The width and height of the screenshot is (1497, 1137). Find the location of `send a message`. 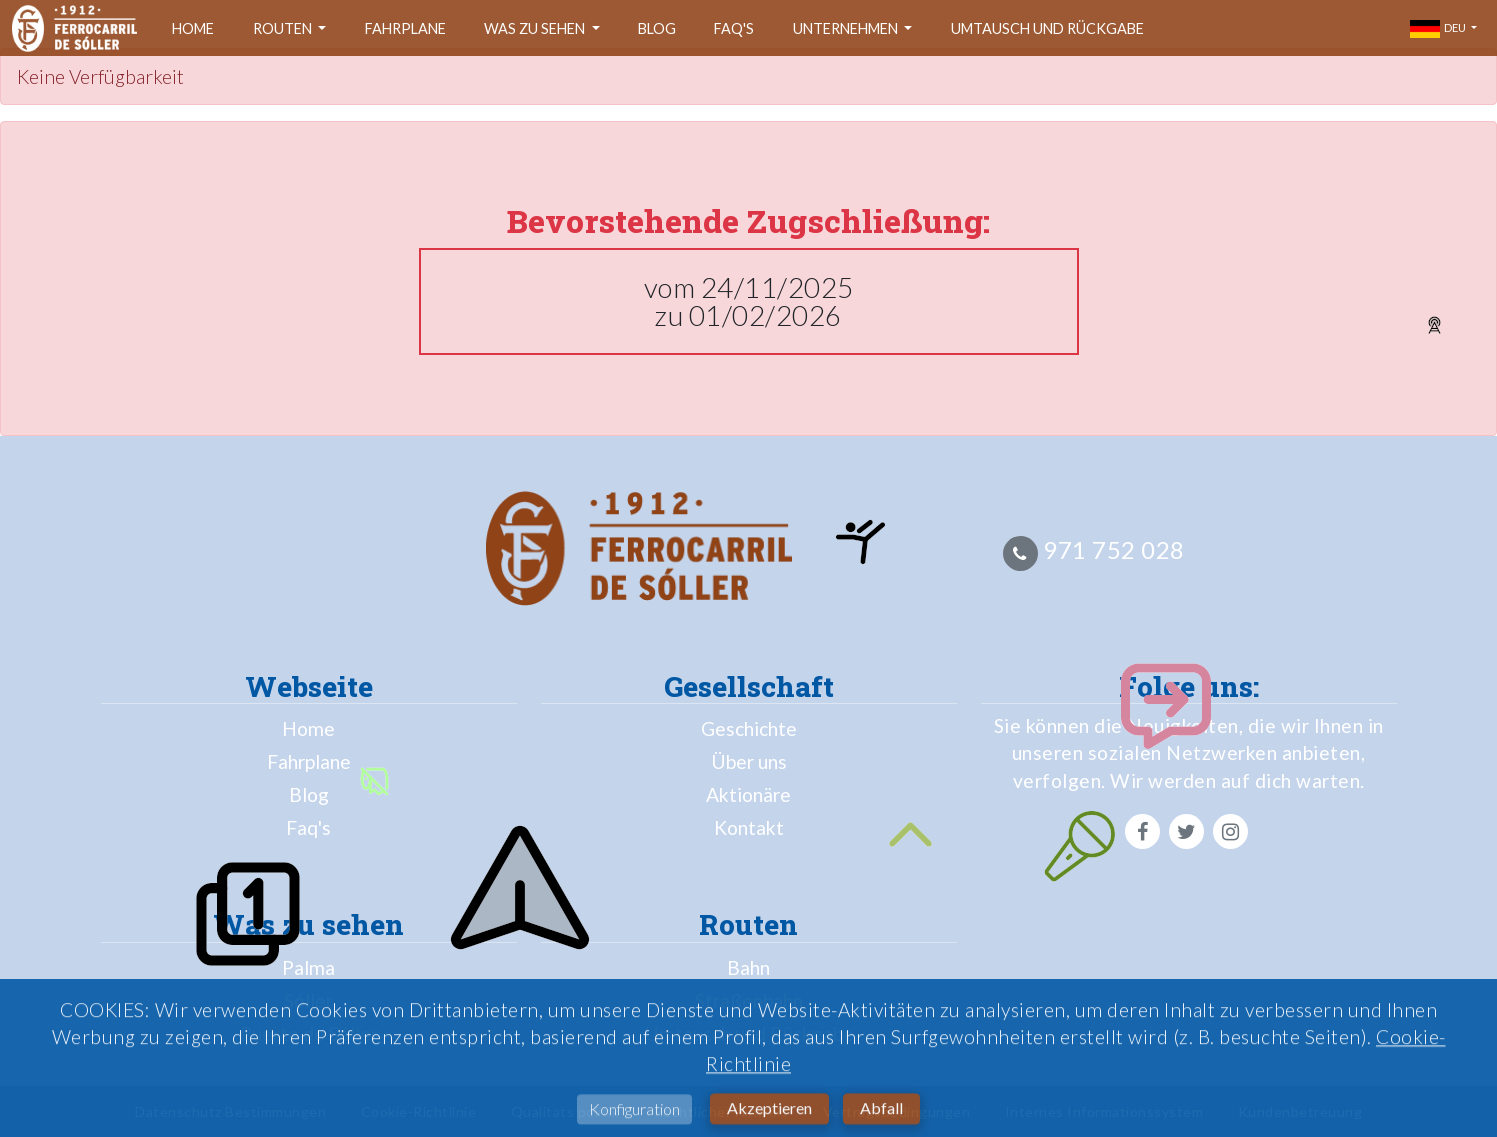

send a message is located at coordinates (520, 890).